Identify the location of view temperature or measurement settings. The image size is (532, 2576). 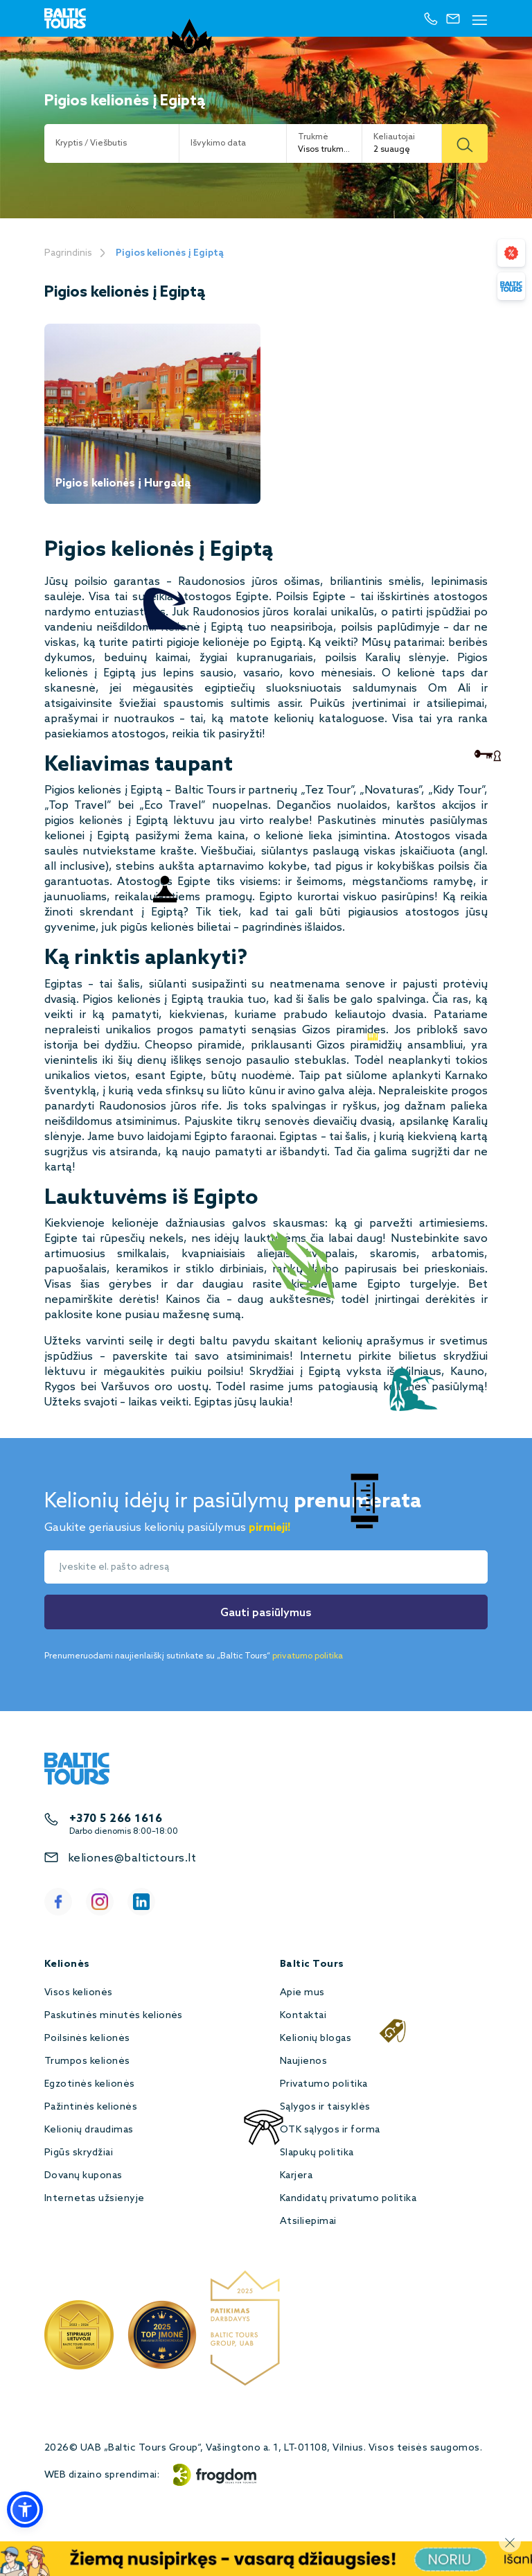
(365, 1501).